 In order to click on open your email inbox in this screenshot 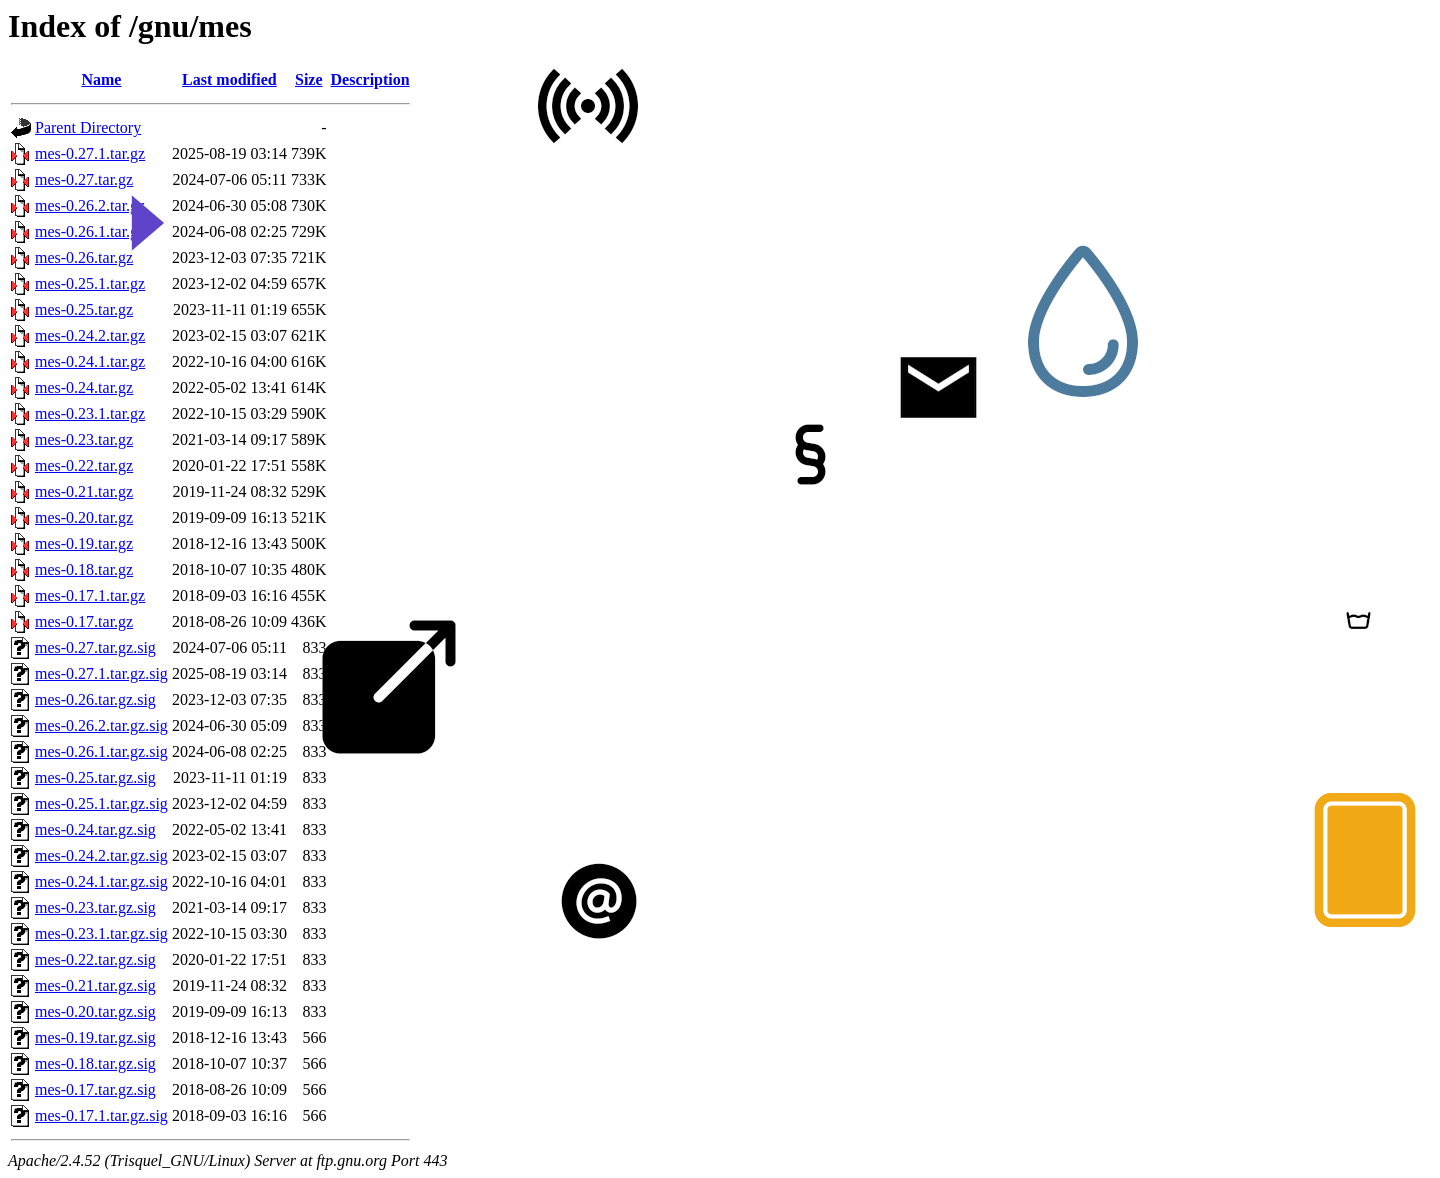, I will do `click(938, 387)`.